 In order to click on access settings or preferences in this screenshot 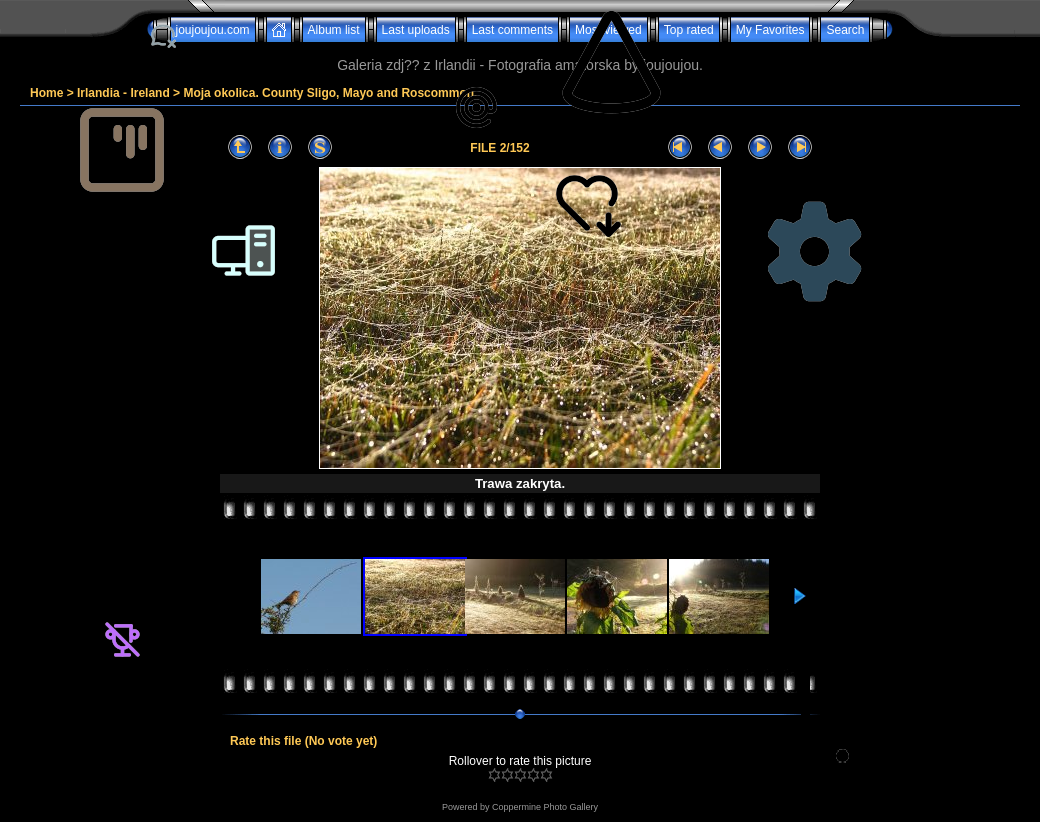, I will do `click(814, 251)`.